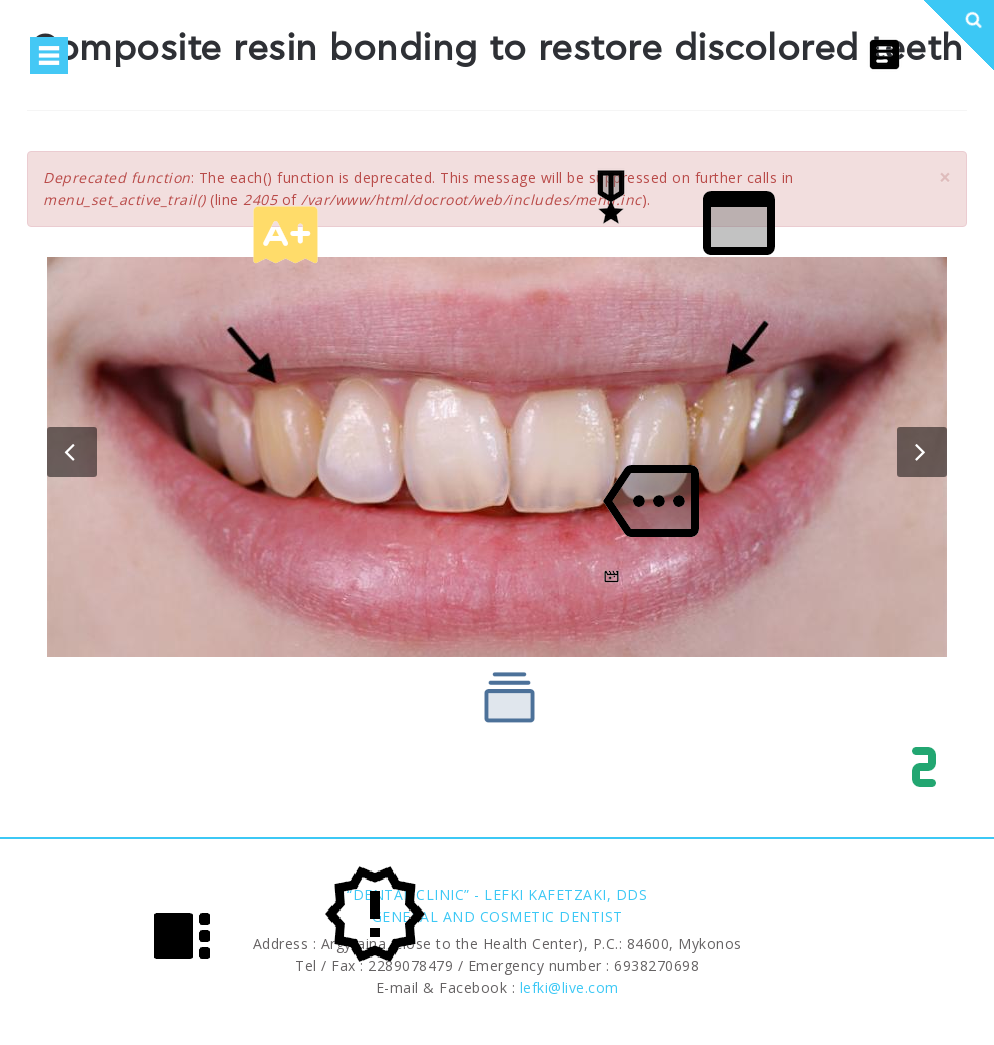 The height and width of the screenshot is (1045, 994). What do you see at coordinates (509, 699) in the screenshot?
I see `view stacked cards or layers` at bounding box center [509, 699].